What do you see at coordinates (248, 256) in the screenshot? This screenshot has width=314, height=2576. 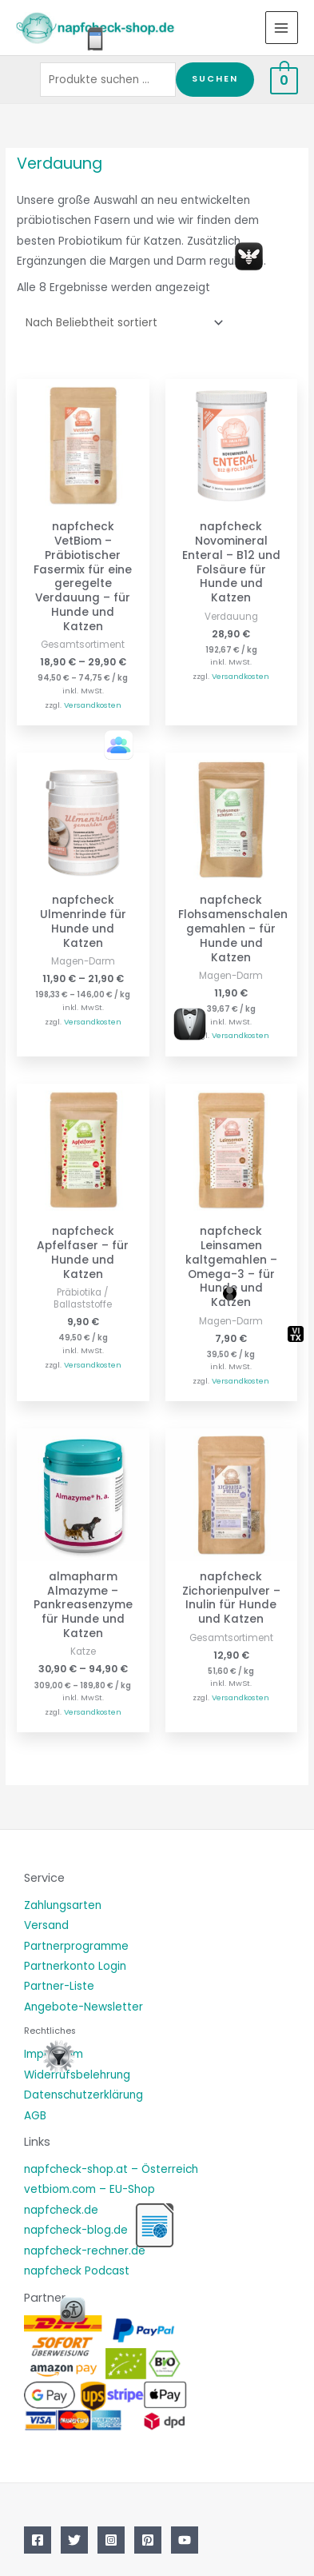 I see `open Kandji Self Service app for device management` at bounding box center [248, 256].